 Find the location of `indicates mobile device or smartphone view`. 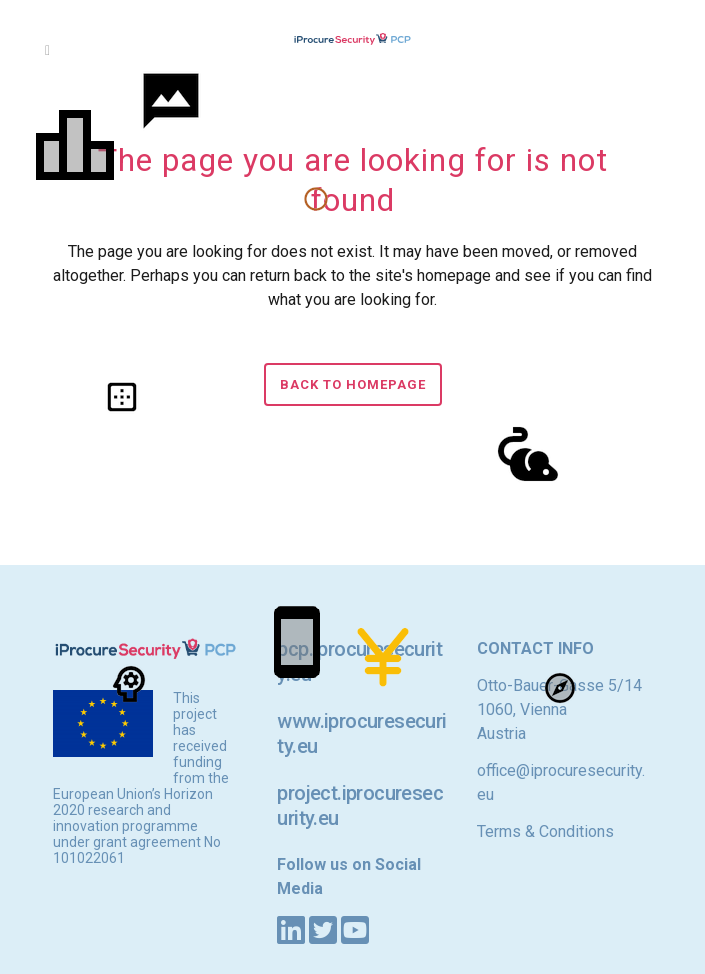

indicates mobile device or smartphone view is located at coordinates (297, 642).